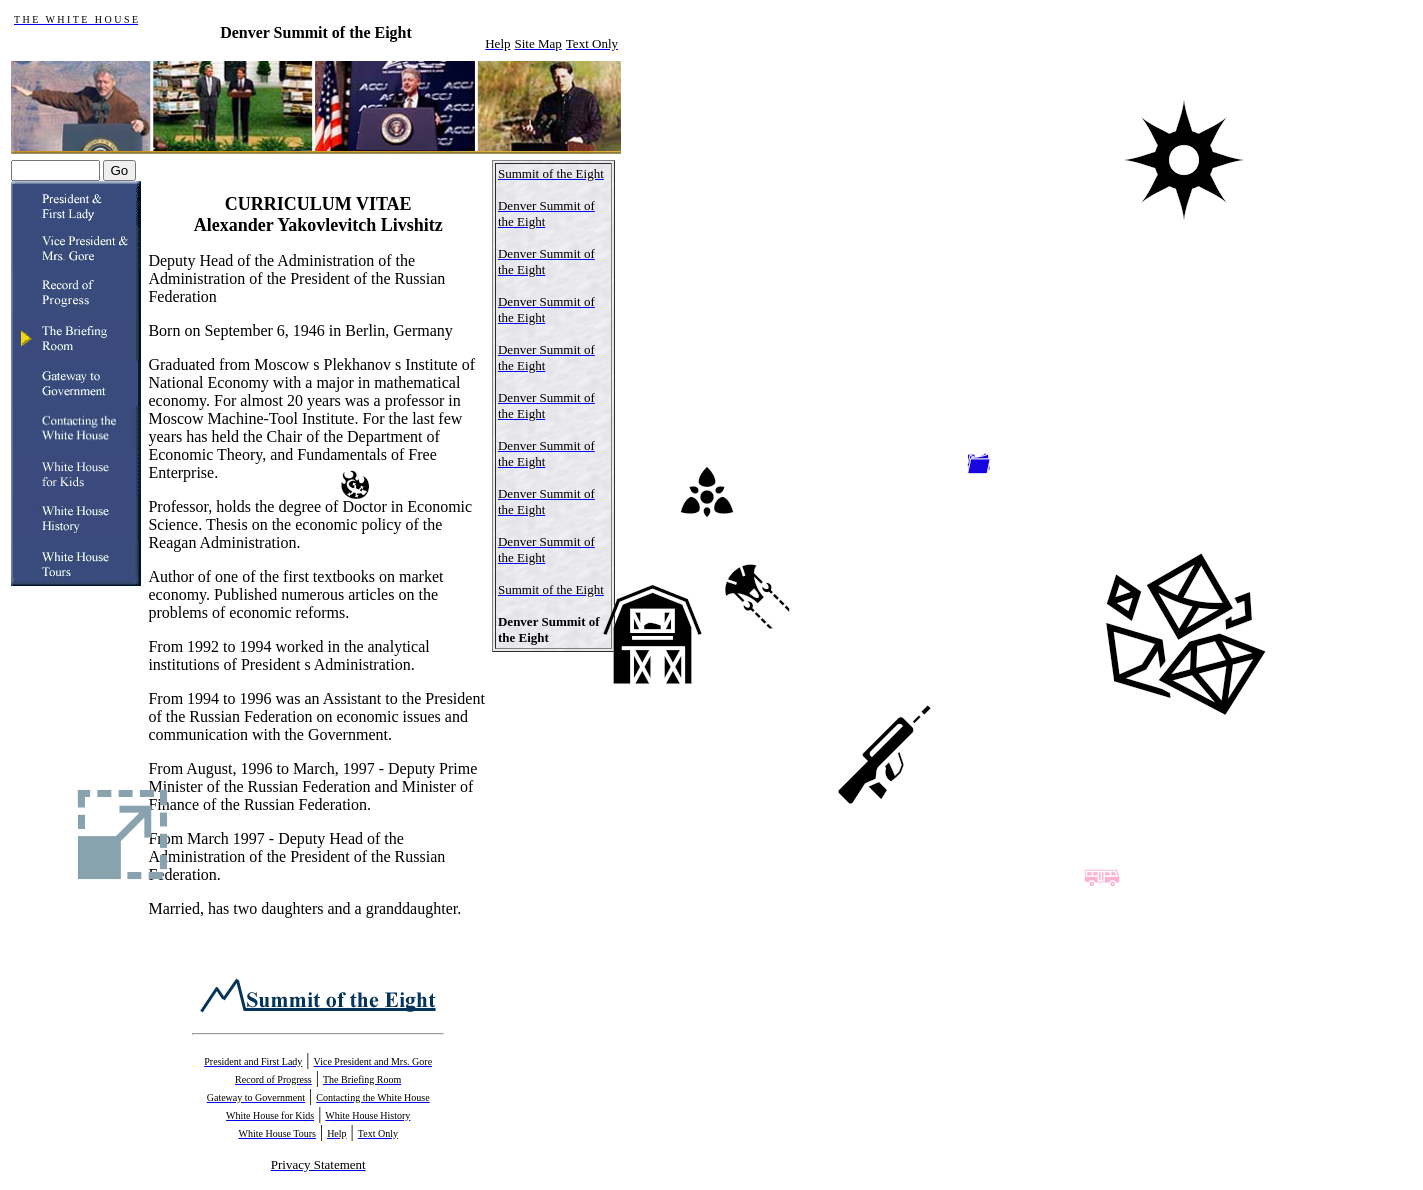 This screenshot has height=1190, width=1423. I want to click on folder containing multiple files or documents, so click(978, 463).